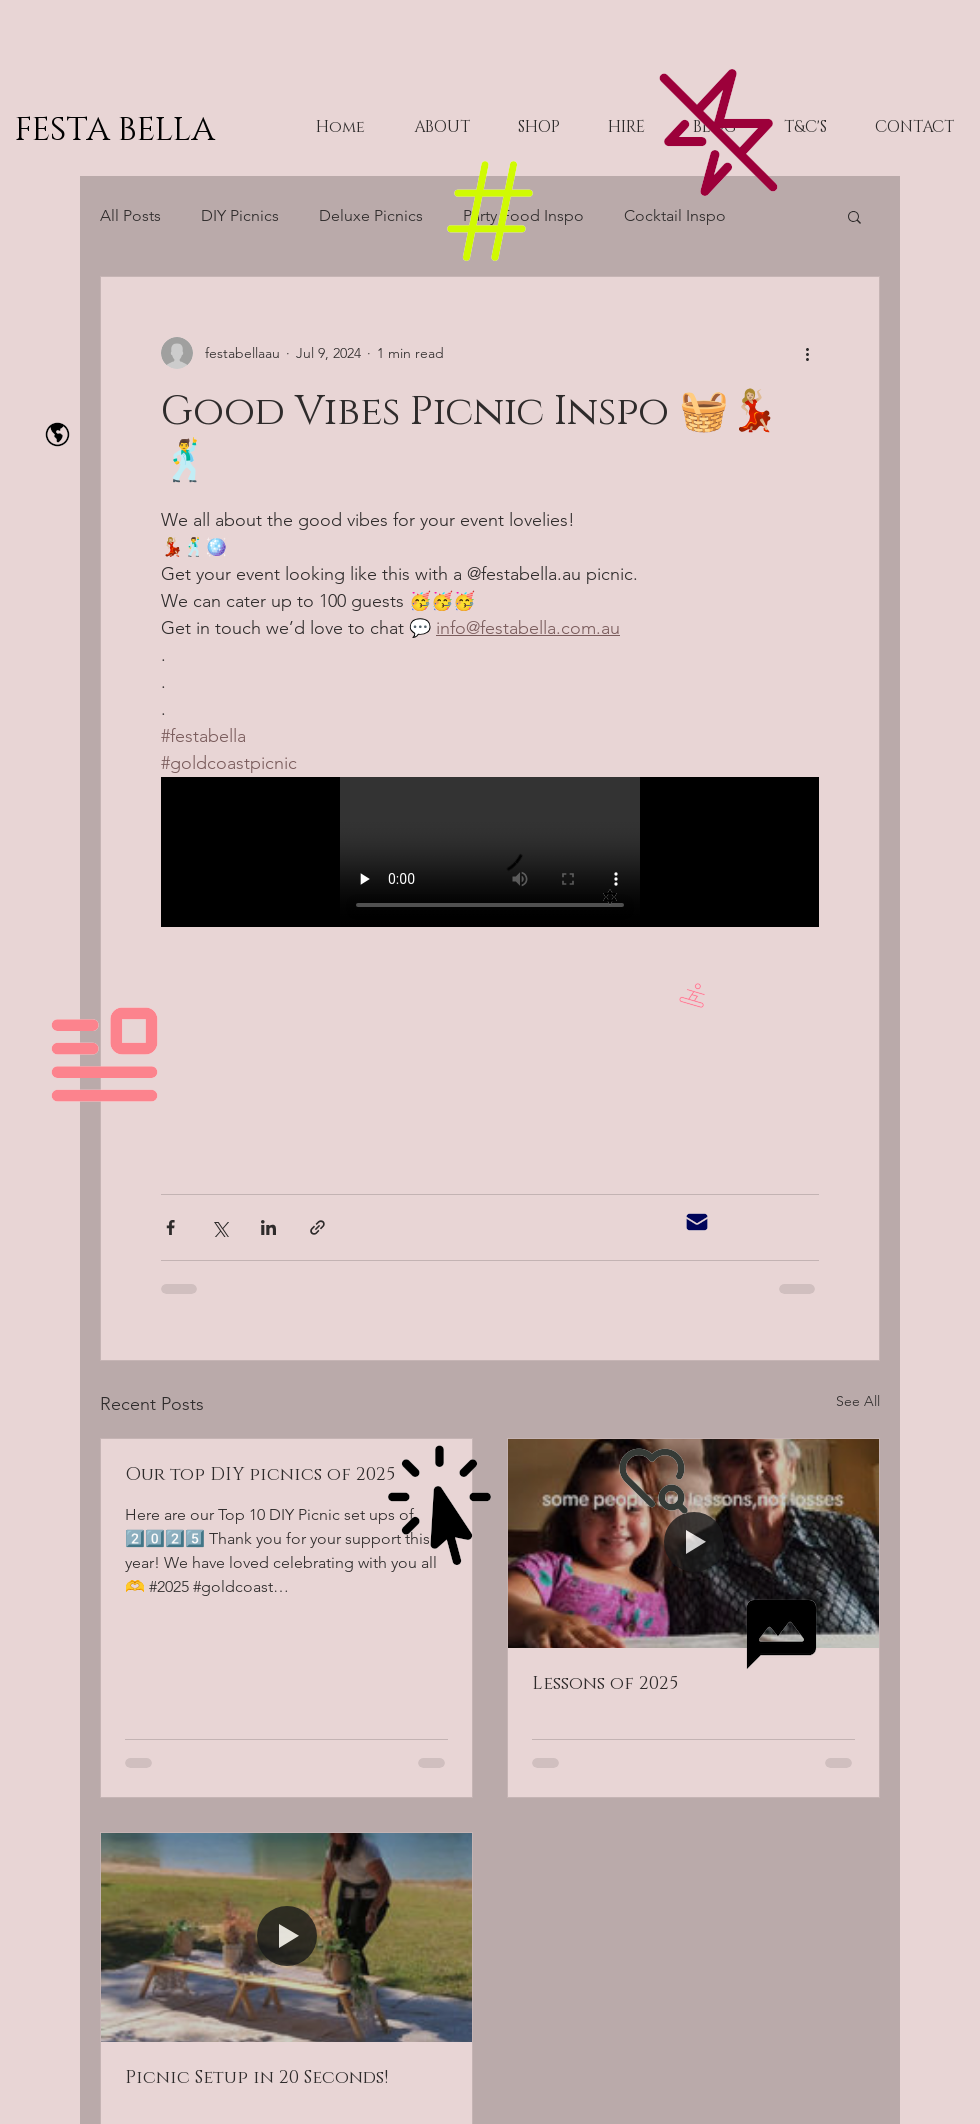 The width and height of the screenshot is (980, 2124). What do you see at coordinates (652, 1478) in the screenshot?
I see `search your liked or favorited items` at bounding box center [652, 1478].